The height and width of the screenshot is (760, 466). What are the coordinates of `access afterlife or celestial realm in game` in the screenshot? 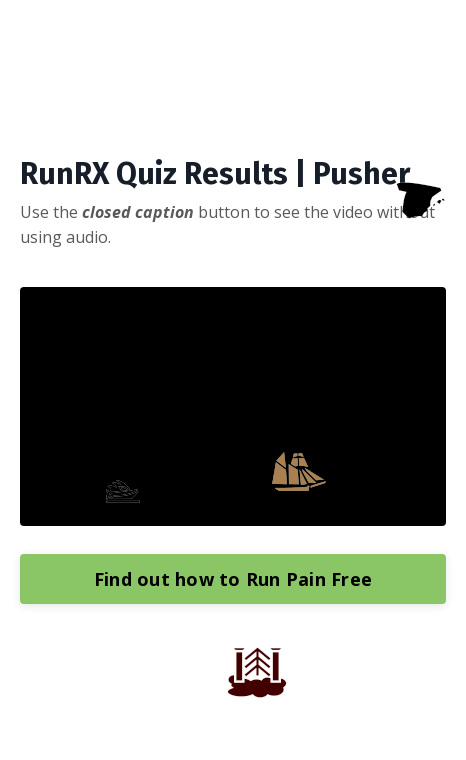 It's located at (257, 672).